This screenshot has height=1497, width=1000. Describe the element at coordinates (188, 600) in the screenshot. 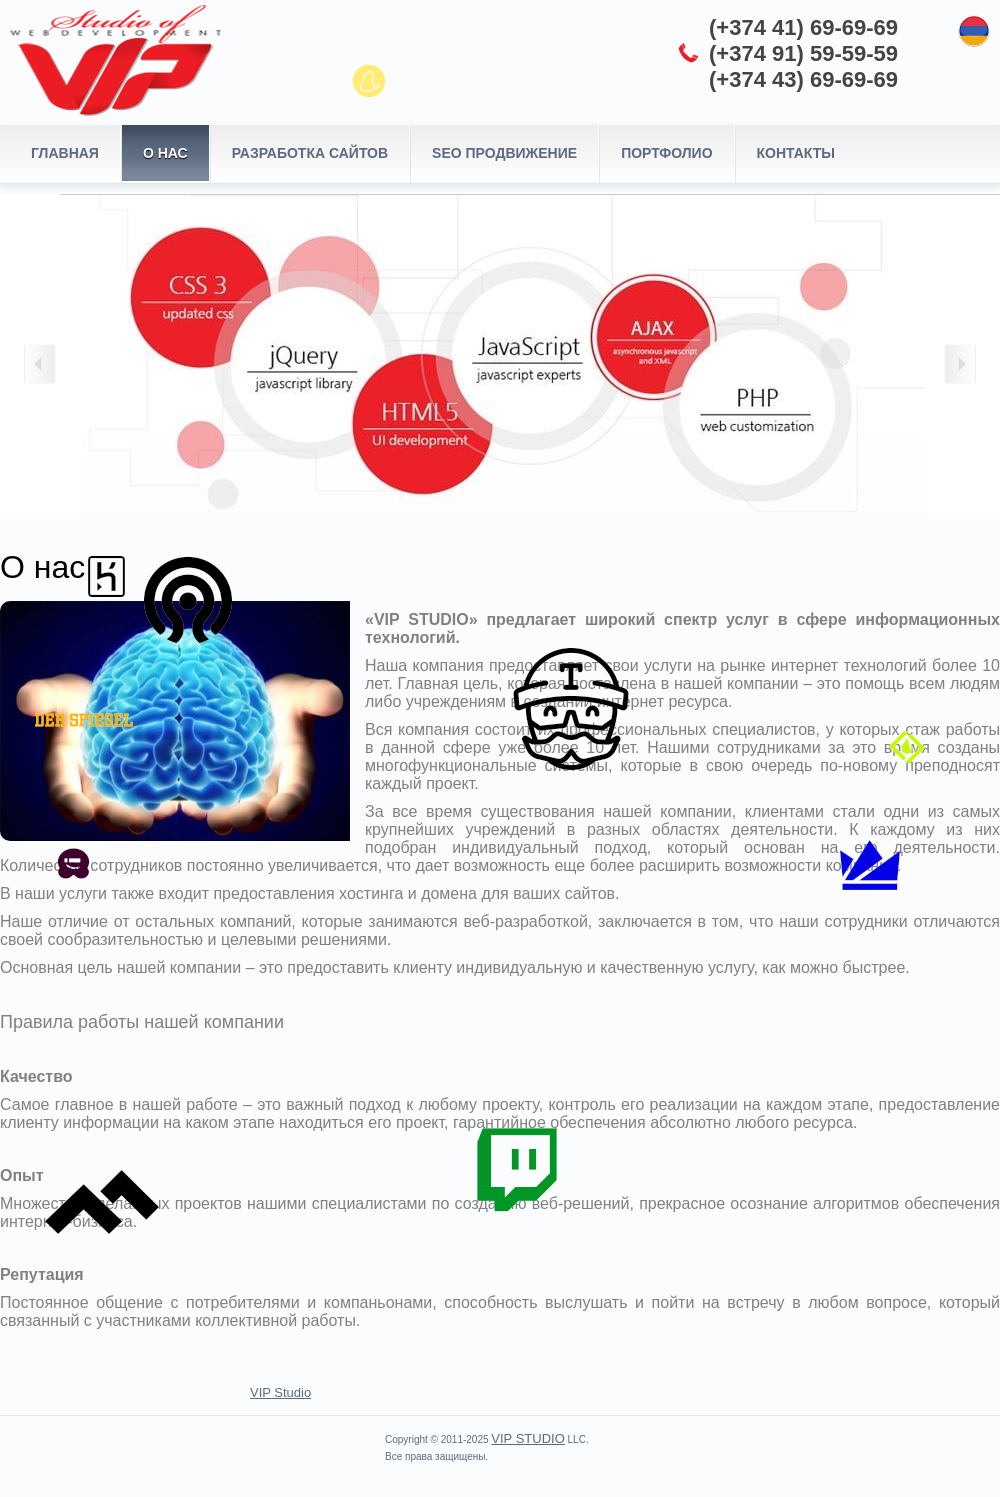

I see `ceph distributed storage platform logo` at that location.